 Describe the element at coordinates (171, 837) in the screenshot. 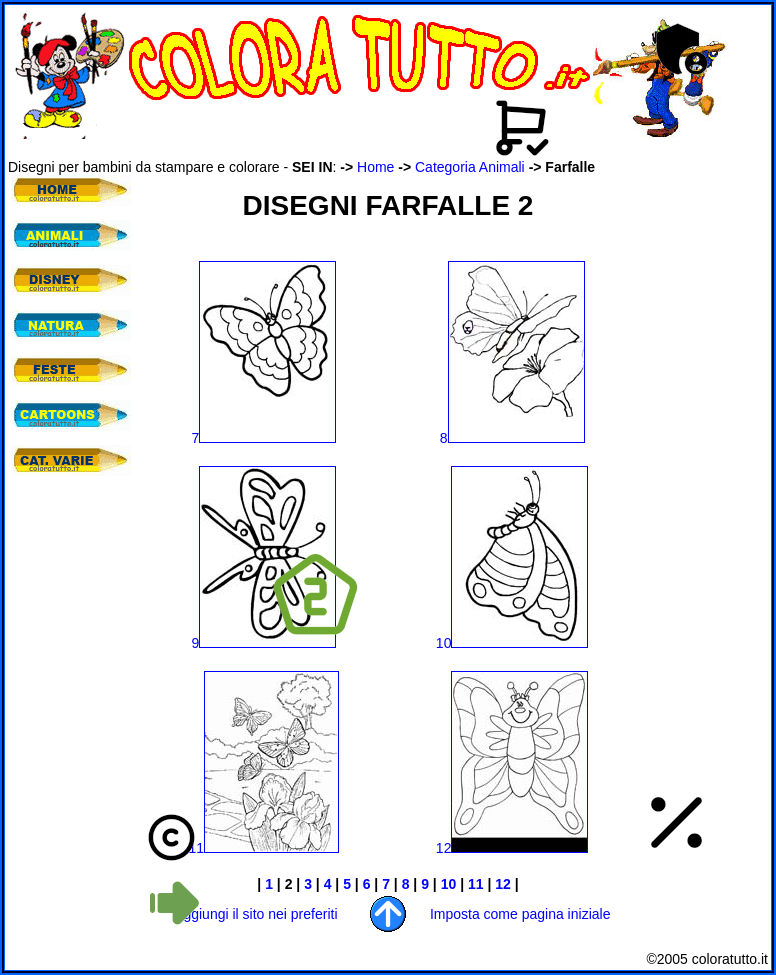

I see `indicates copyrighted content` at that location.